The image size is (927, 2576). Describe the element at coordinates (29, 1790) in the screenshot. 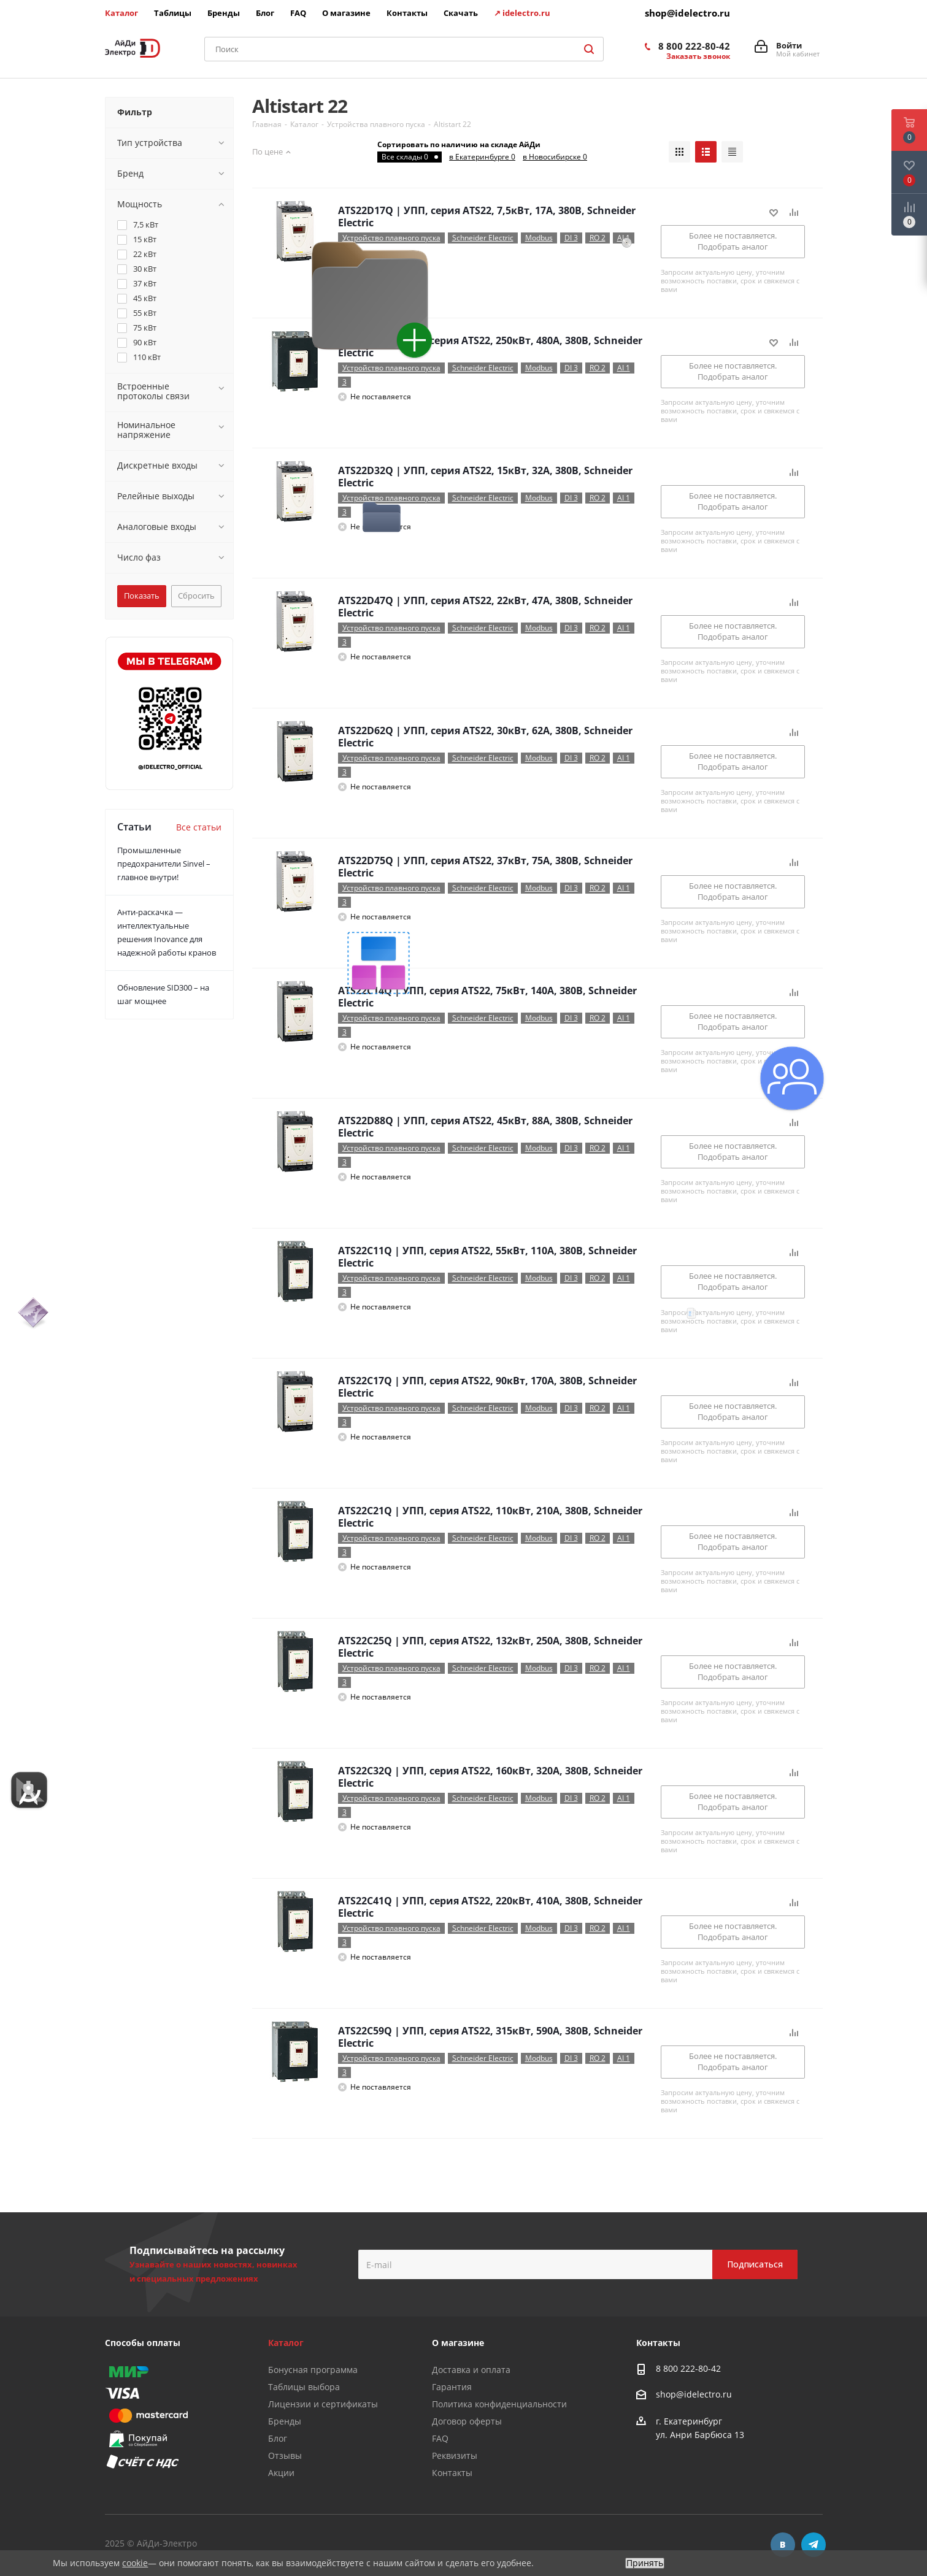

I see `open system accessories or utility applications` at that location.